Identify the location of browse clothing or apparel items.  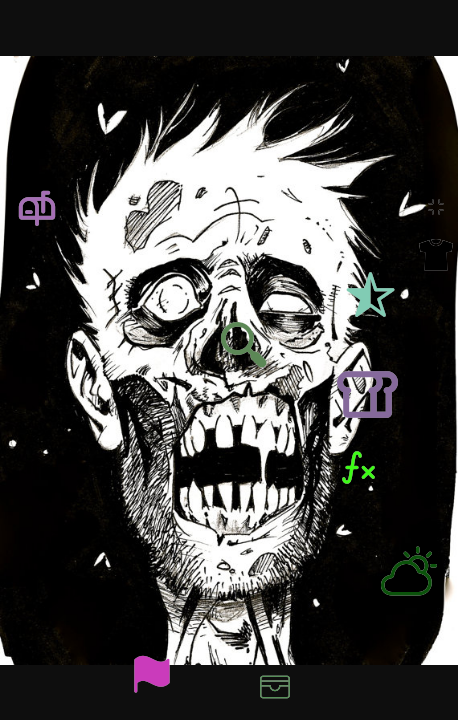
(436, 255).